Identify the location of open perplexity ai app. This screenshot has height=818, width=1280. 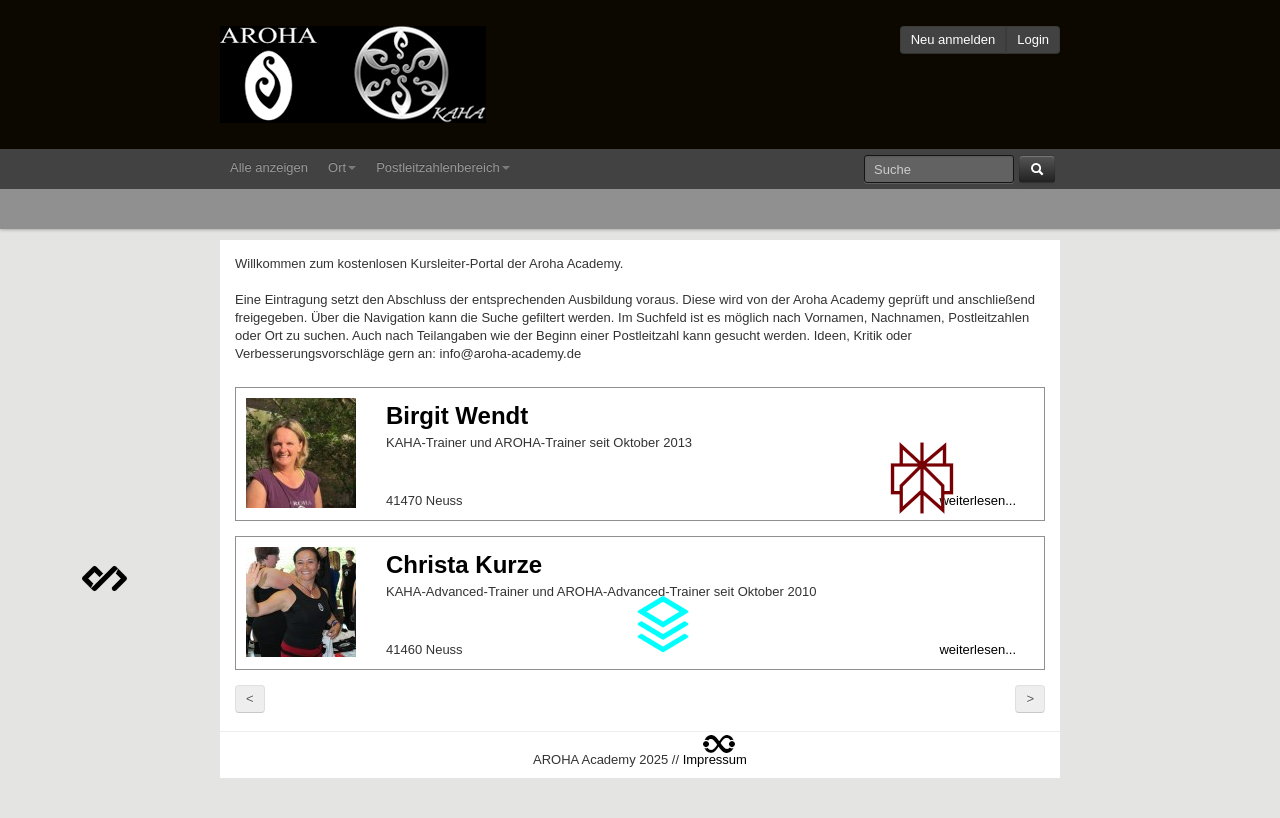
(922, 478).